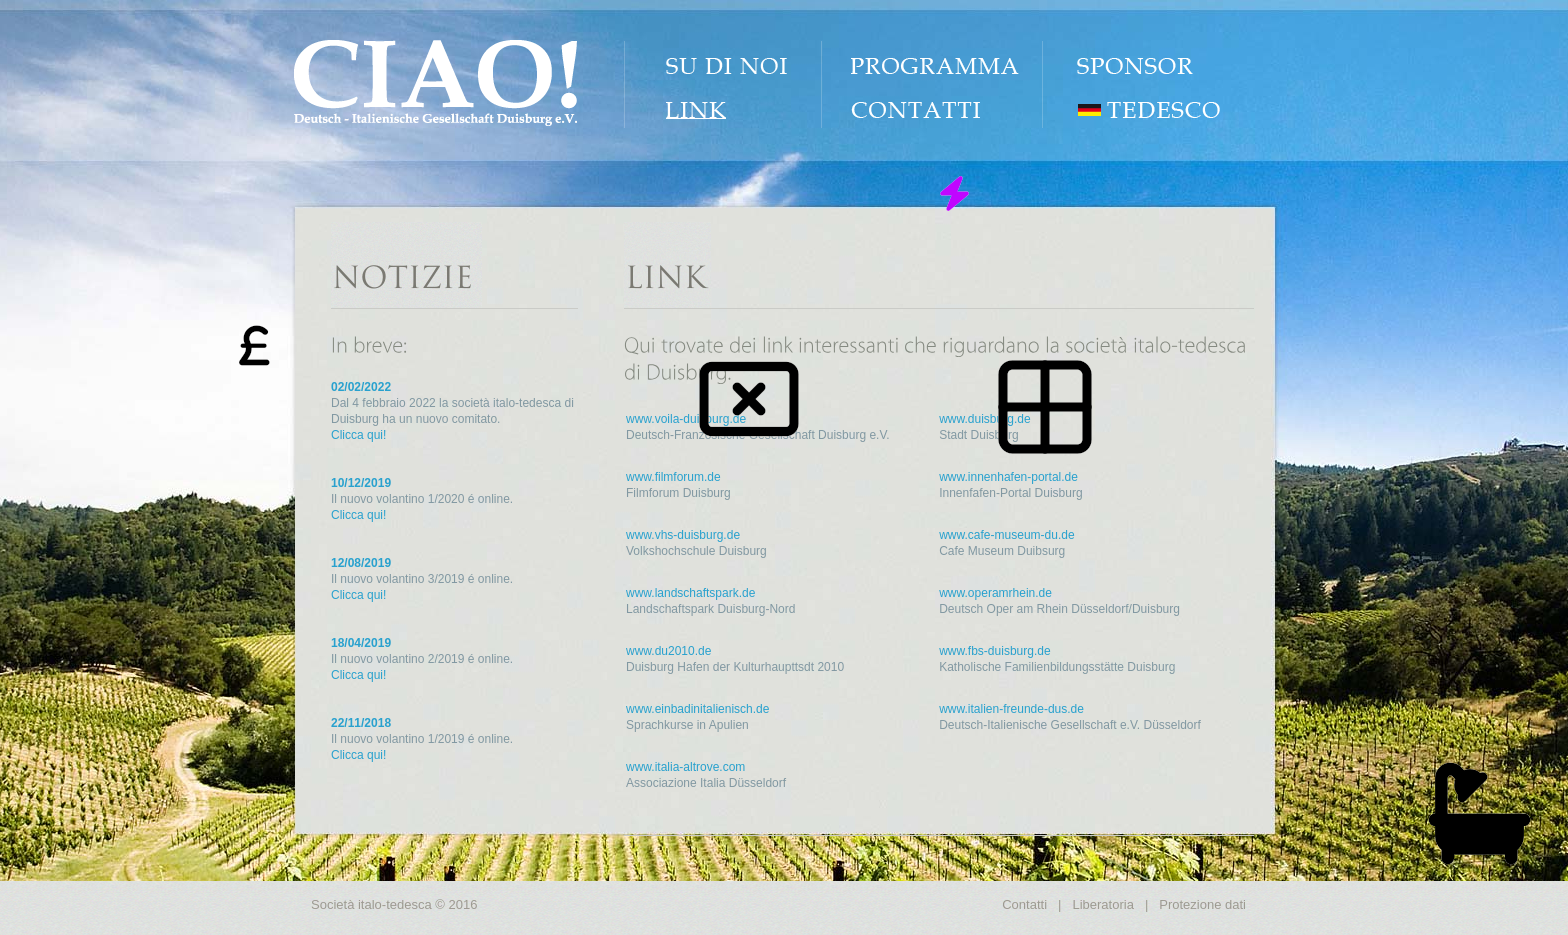 Image resolution: width=1568 pixels, height=935 pixels. I want to click on switch to grid view, so click(1045, 407).